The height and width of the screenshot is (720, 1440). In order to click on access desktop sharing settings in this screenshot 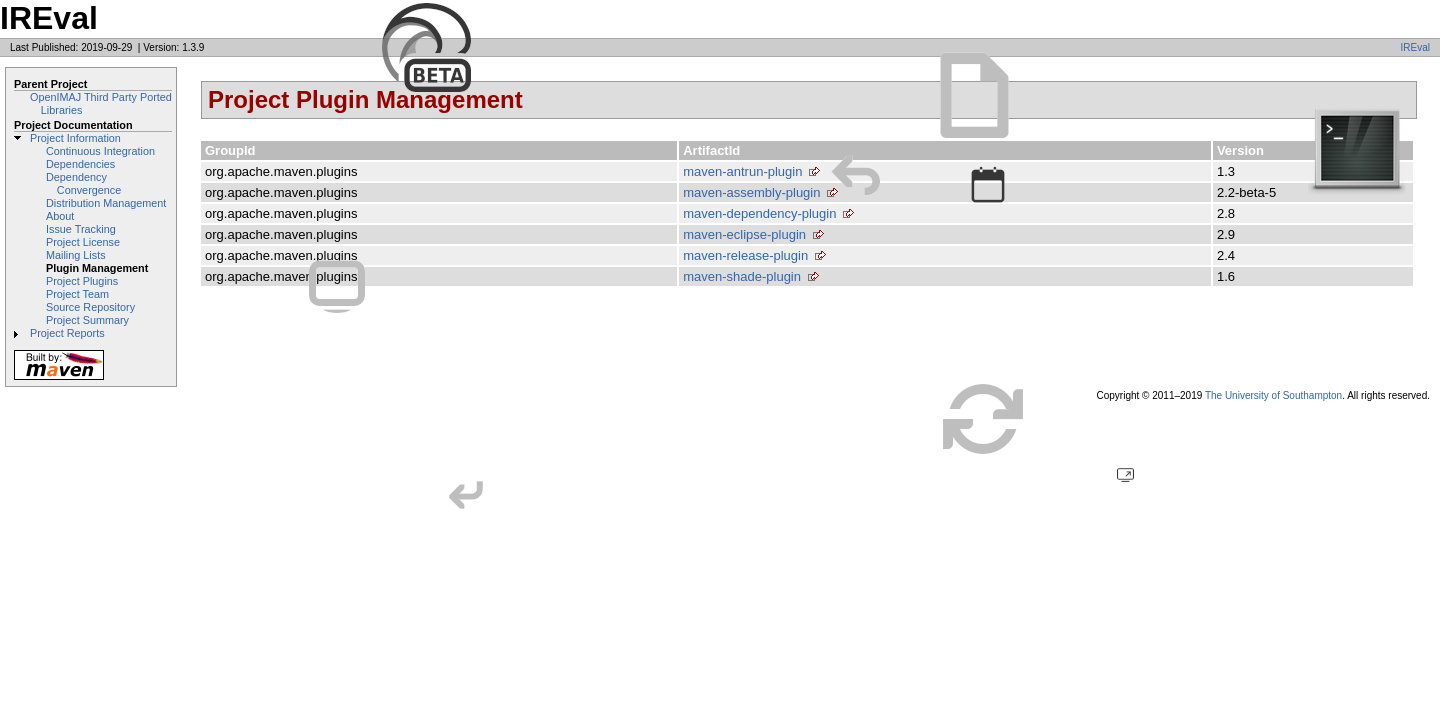, I will do `click(1125, 474)`.